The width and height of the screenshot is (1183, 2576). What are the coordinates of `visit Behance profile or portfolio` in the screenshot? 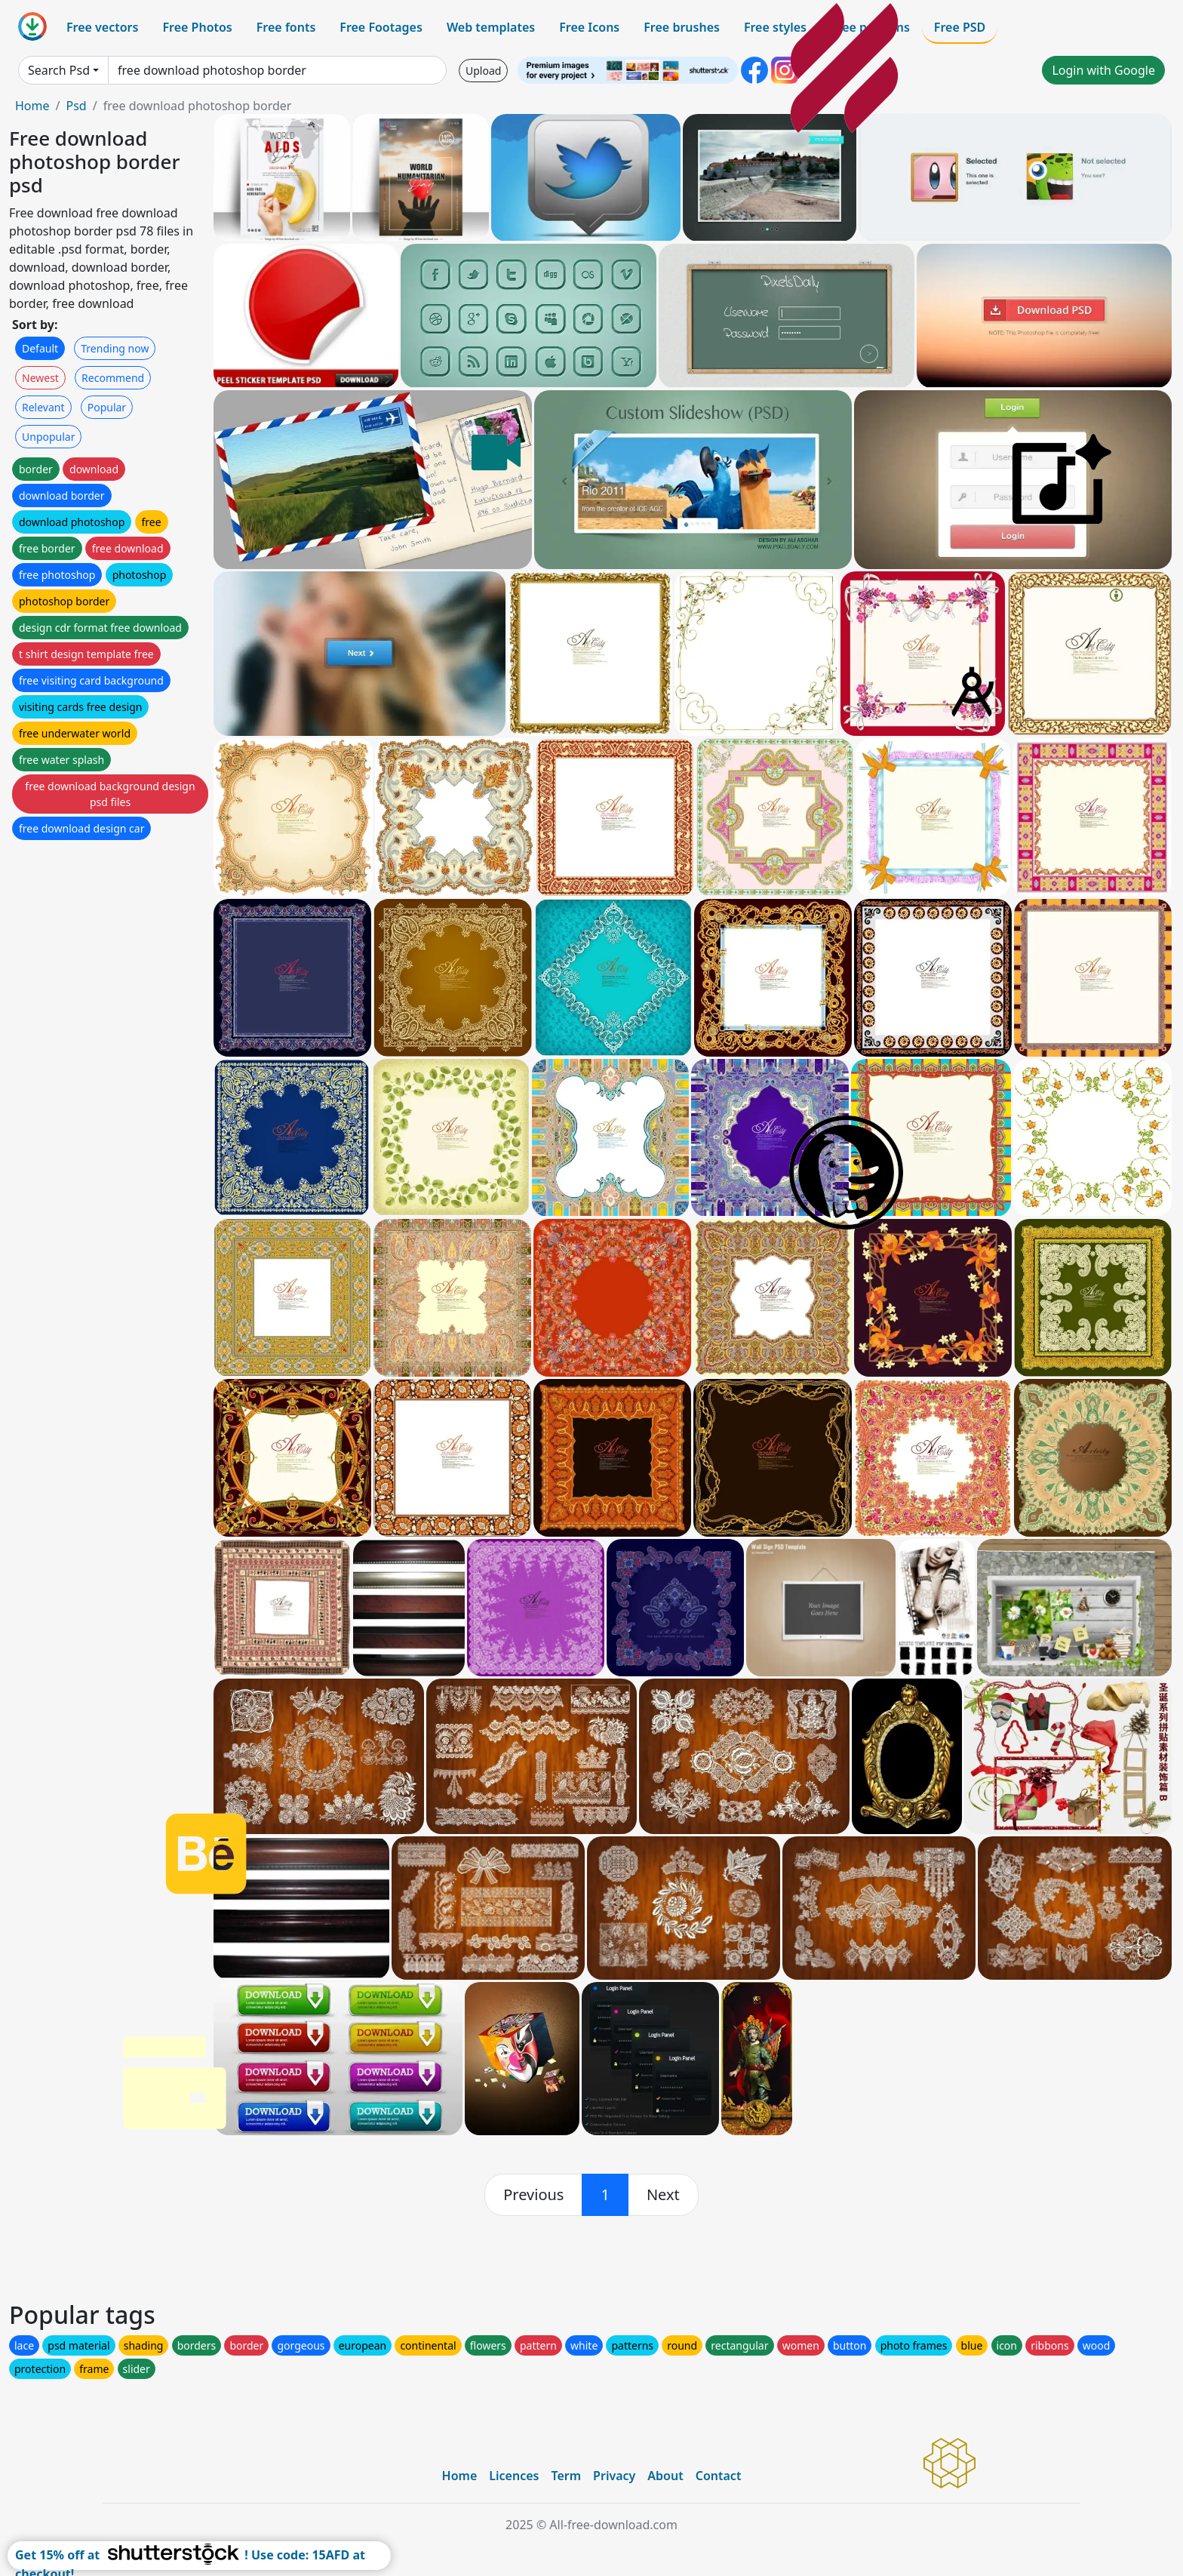 It's located at (206, 1854).